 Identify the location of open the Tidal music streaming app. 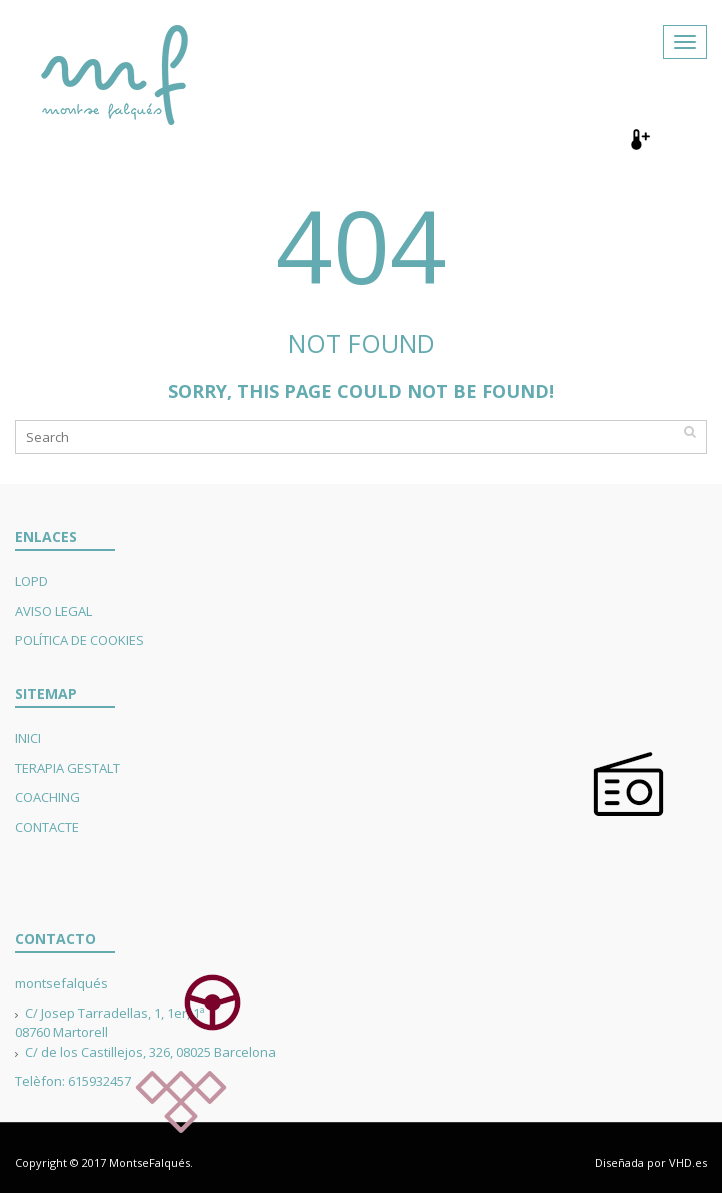
(181, 1099).